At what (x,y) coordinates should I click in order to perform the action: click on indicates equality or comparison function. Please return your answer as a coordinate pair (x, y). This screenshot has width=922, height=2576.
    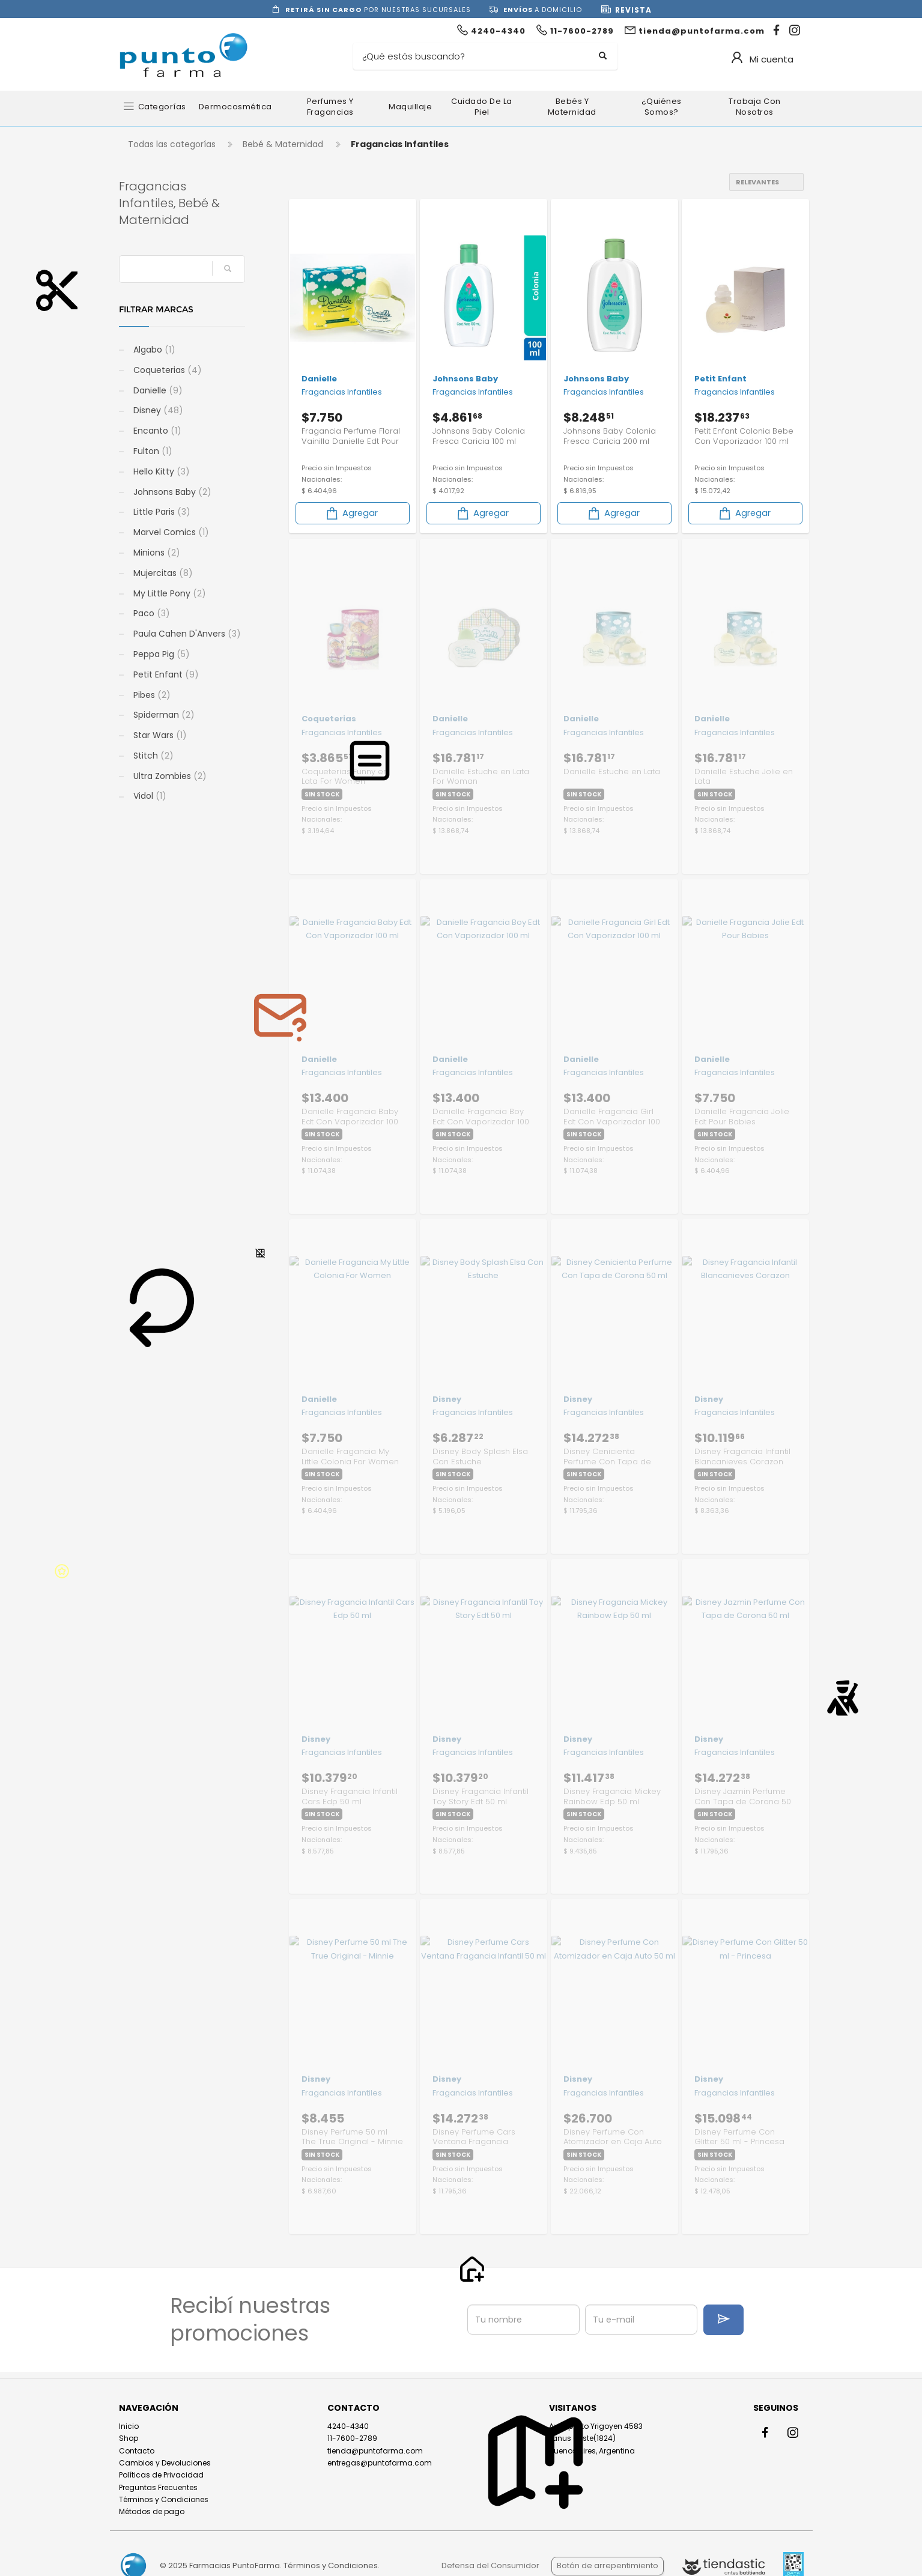
    Looking at the image, I should click on (369, 760).